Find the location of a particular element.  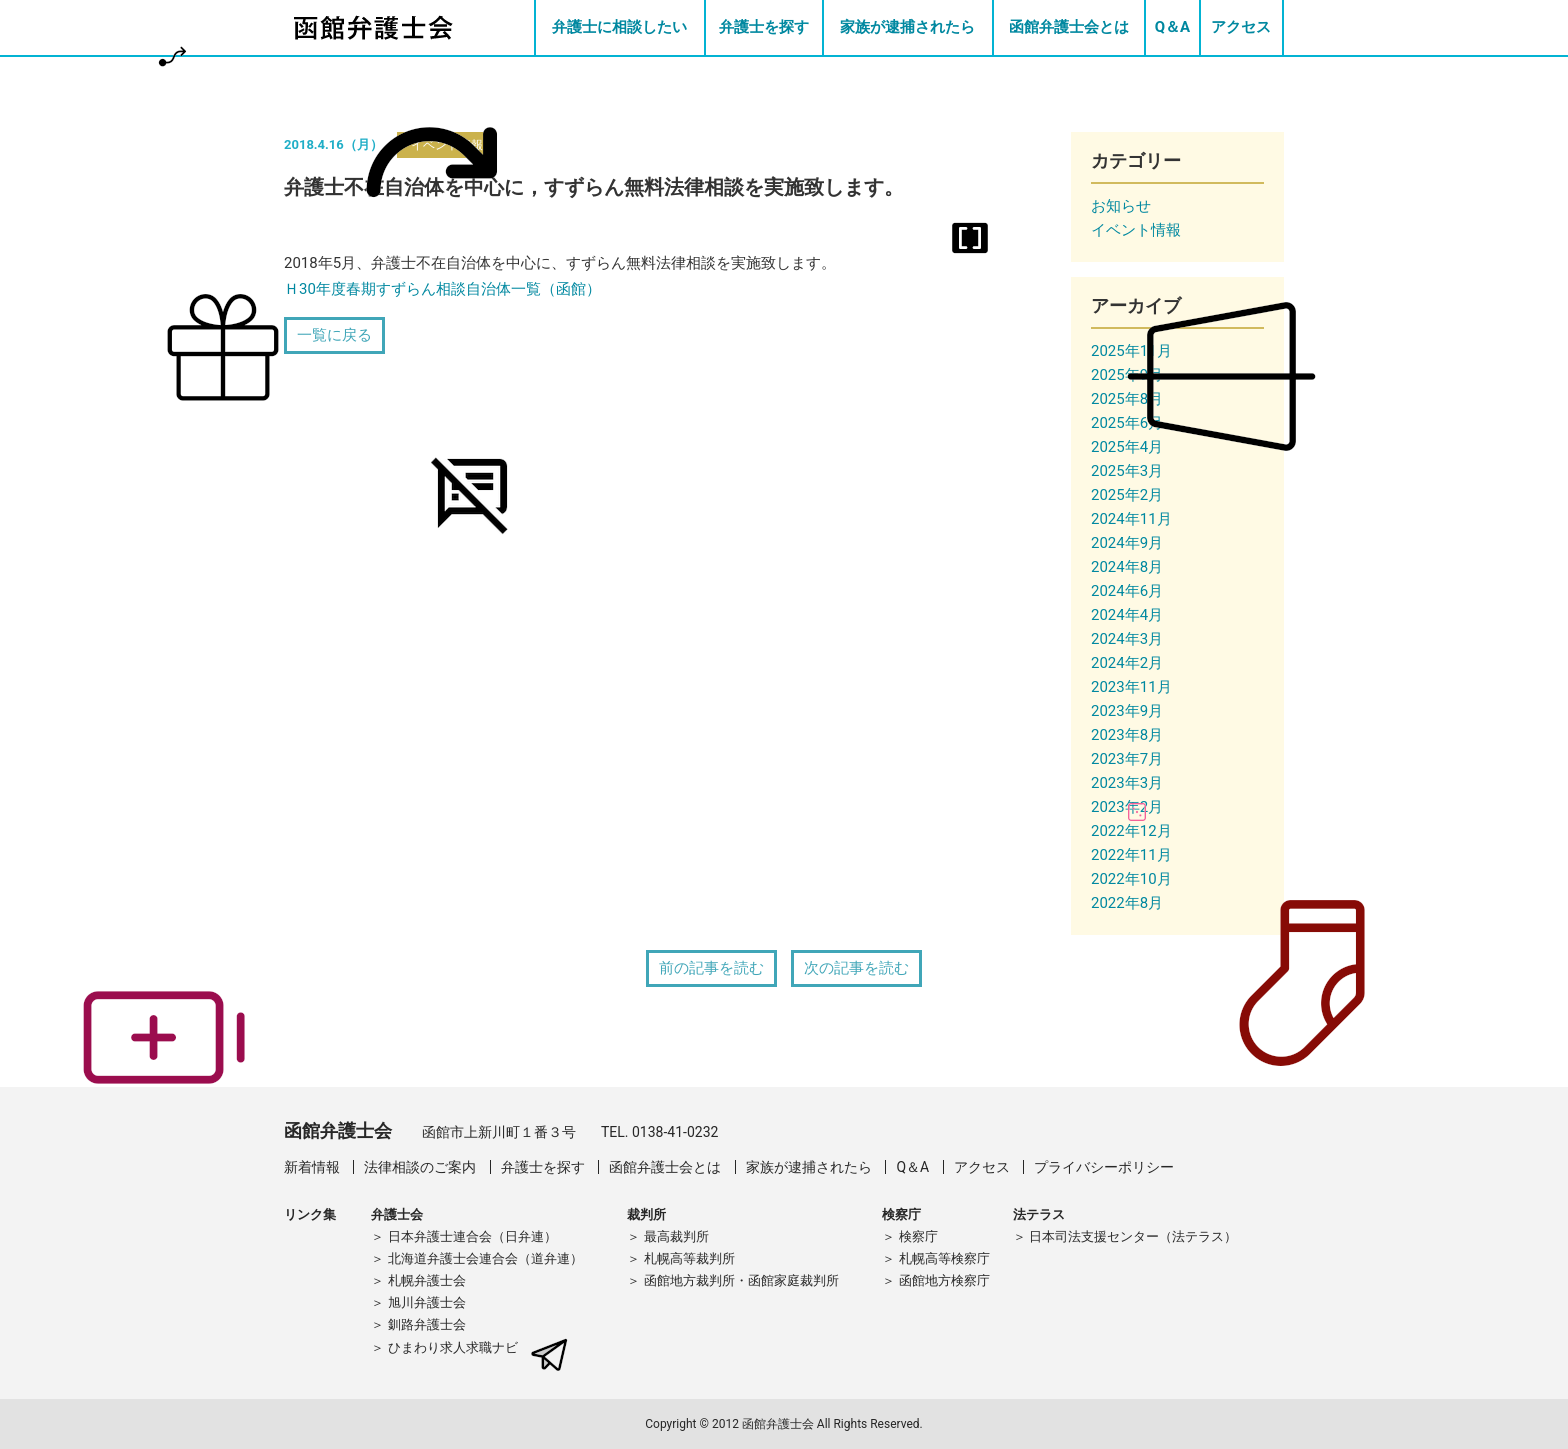

browse clothing or apparel items is located at coordinates (1308, 980).